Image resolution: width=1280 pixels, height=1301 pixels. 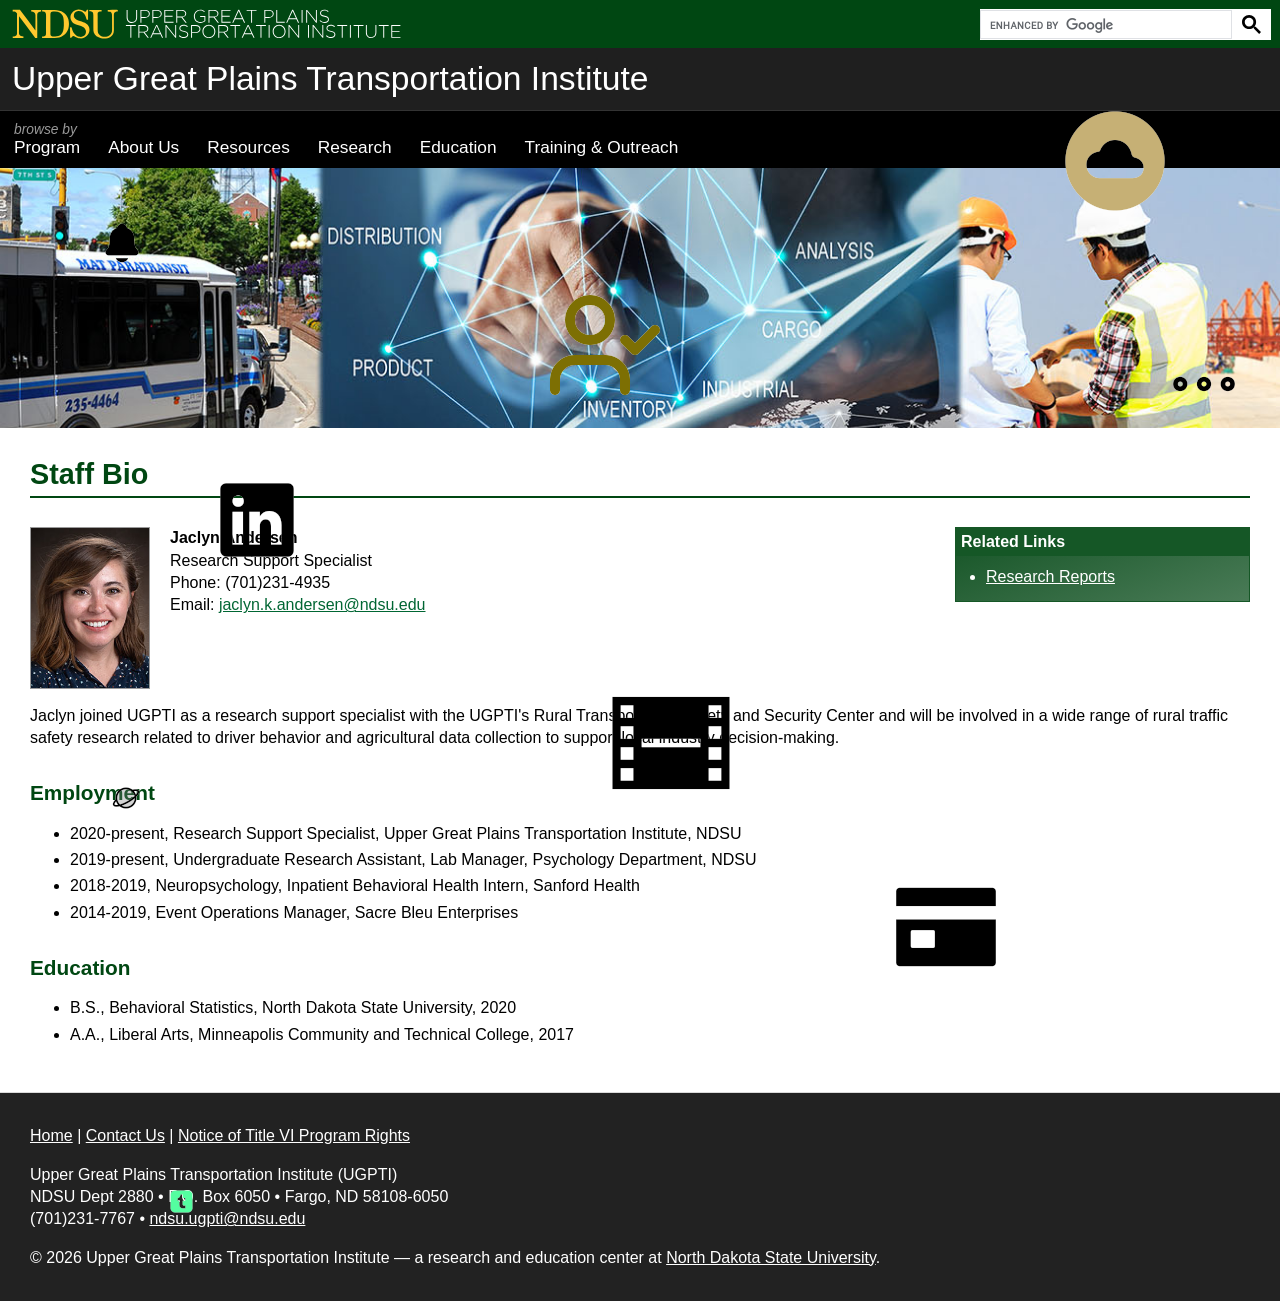 What do you see at coordinates (122, 243) in the screenshot?
I see `view your notifications` at bounding box center [122, 243].